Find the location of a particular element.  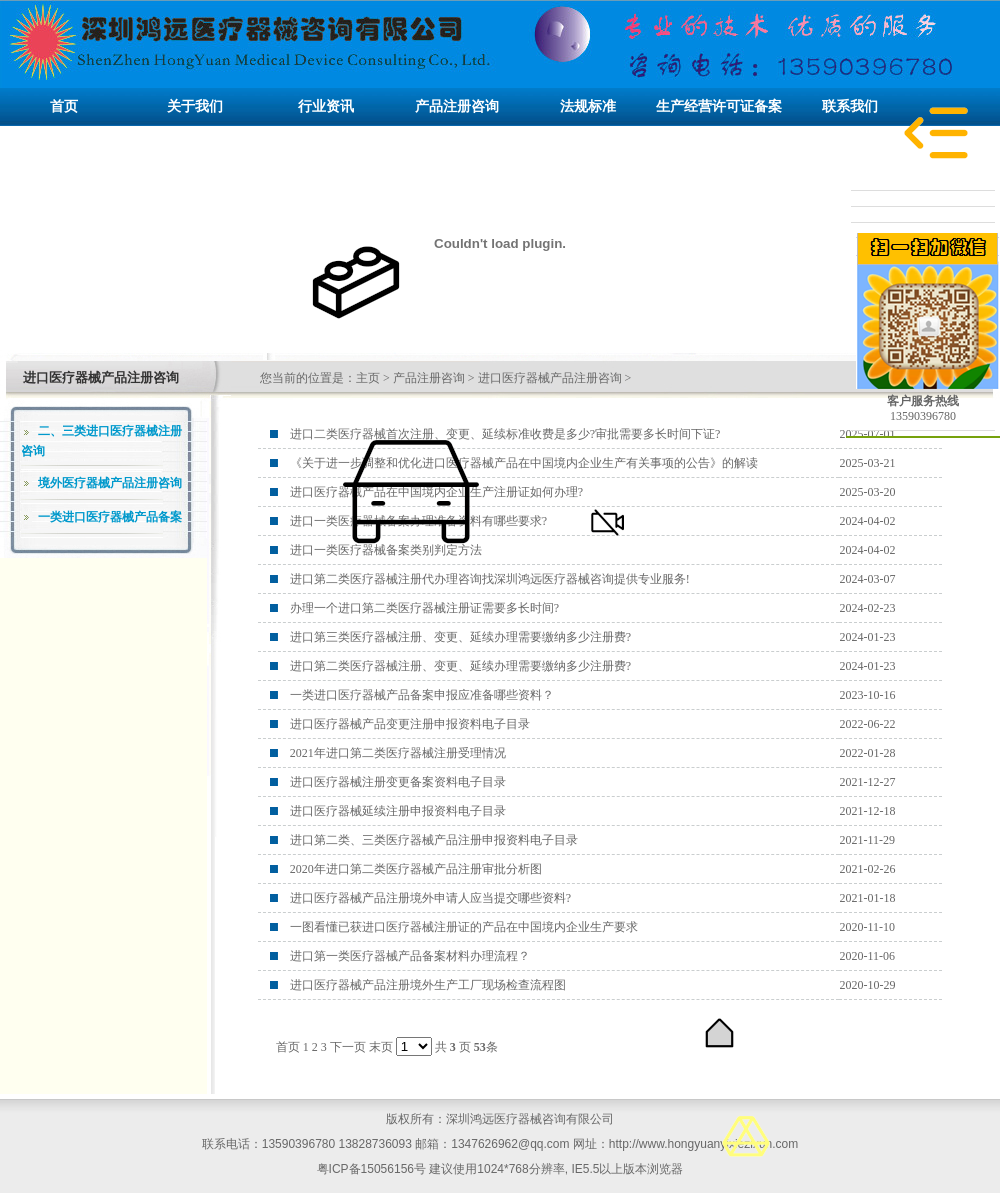

turn off camera or disable video is located at coordinates (606, 522).